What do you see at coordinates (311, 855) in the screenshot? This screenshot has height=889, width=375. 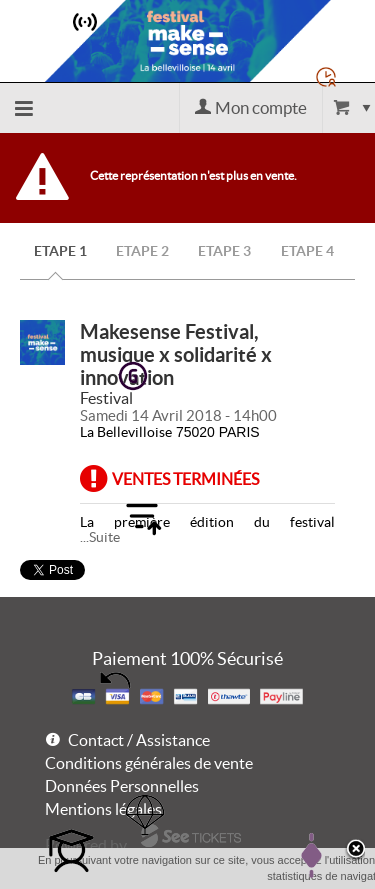 I see `align keyframe to vertical center` at bounding box center [311, 855].